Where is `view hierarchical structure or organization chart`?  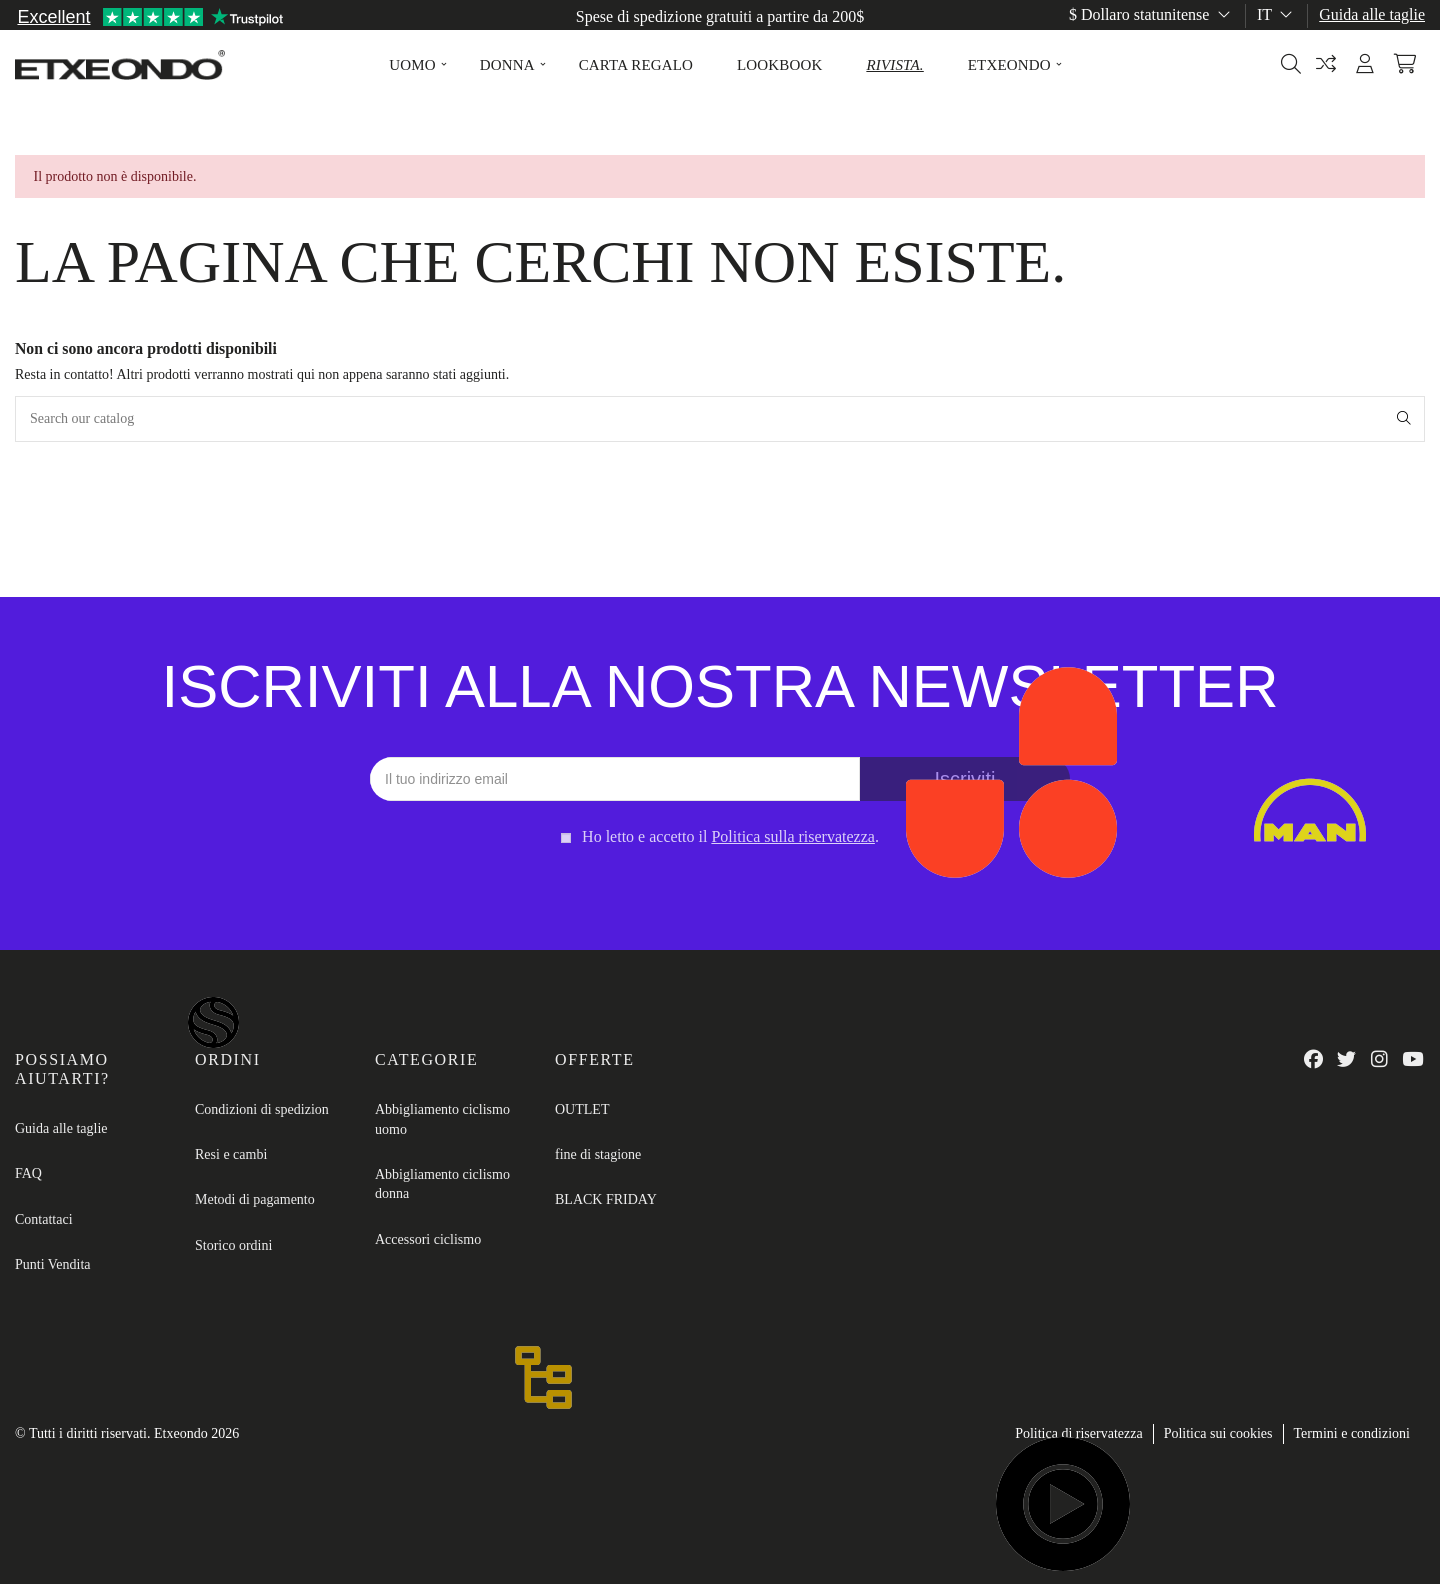 view hierarchical structure or organization chart is located at coordinates (543, 1377).